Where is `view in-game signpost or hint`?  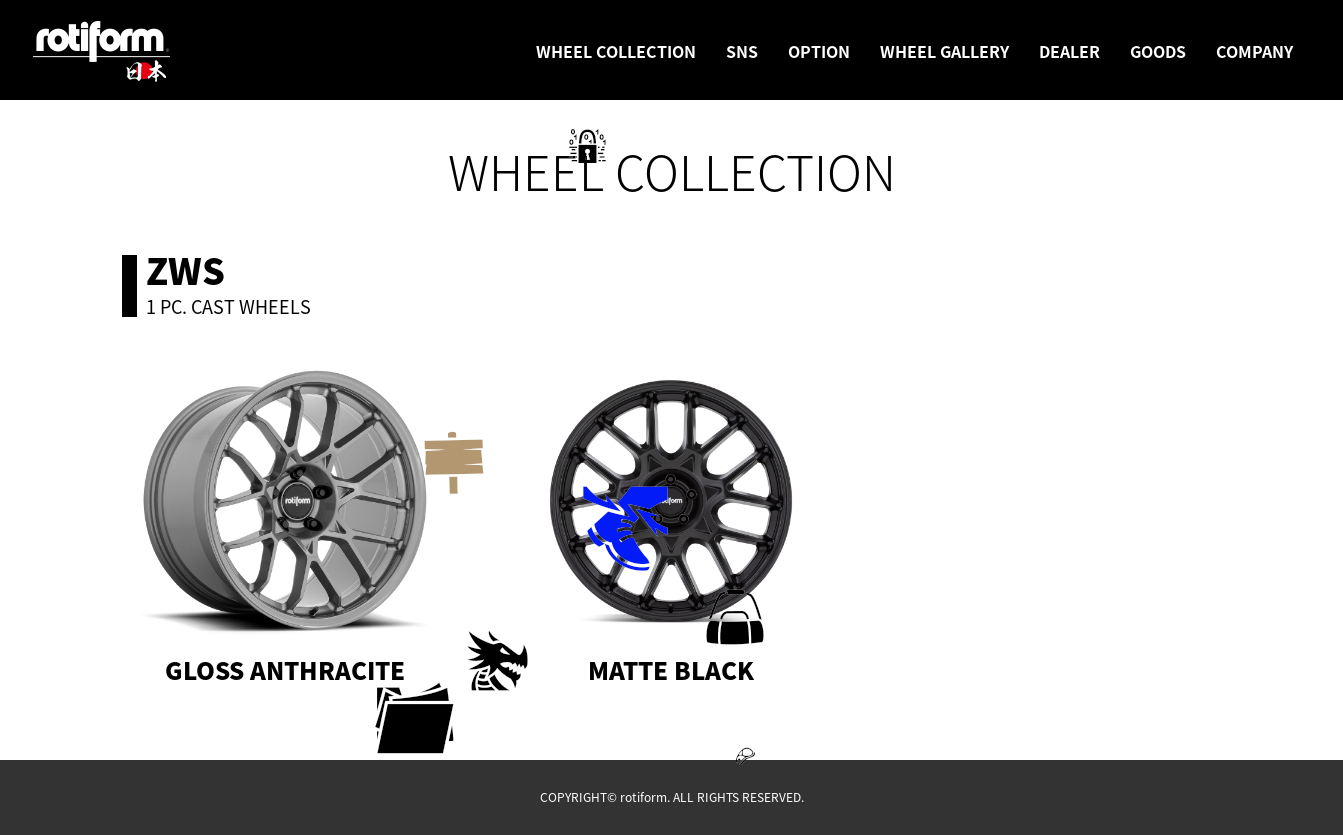
view in-game signpost or hint is located at coordinates (454, 461).